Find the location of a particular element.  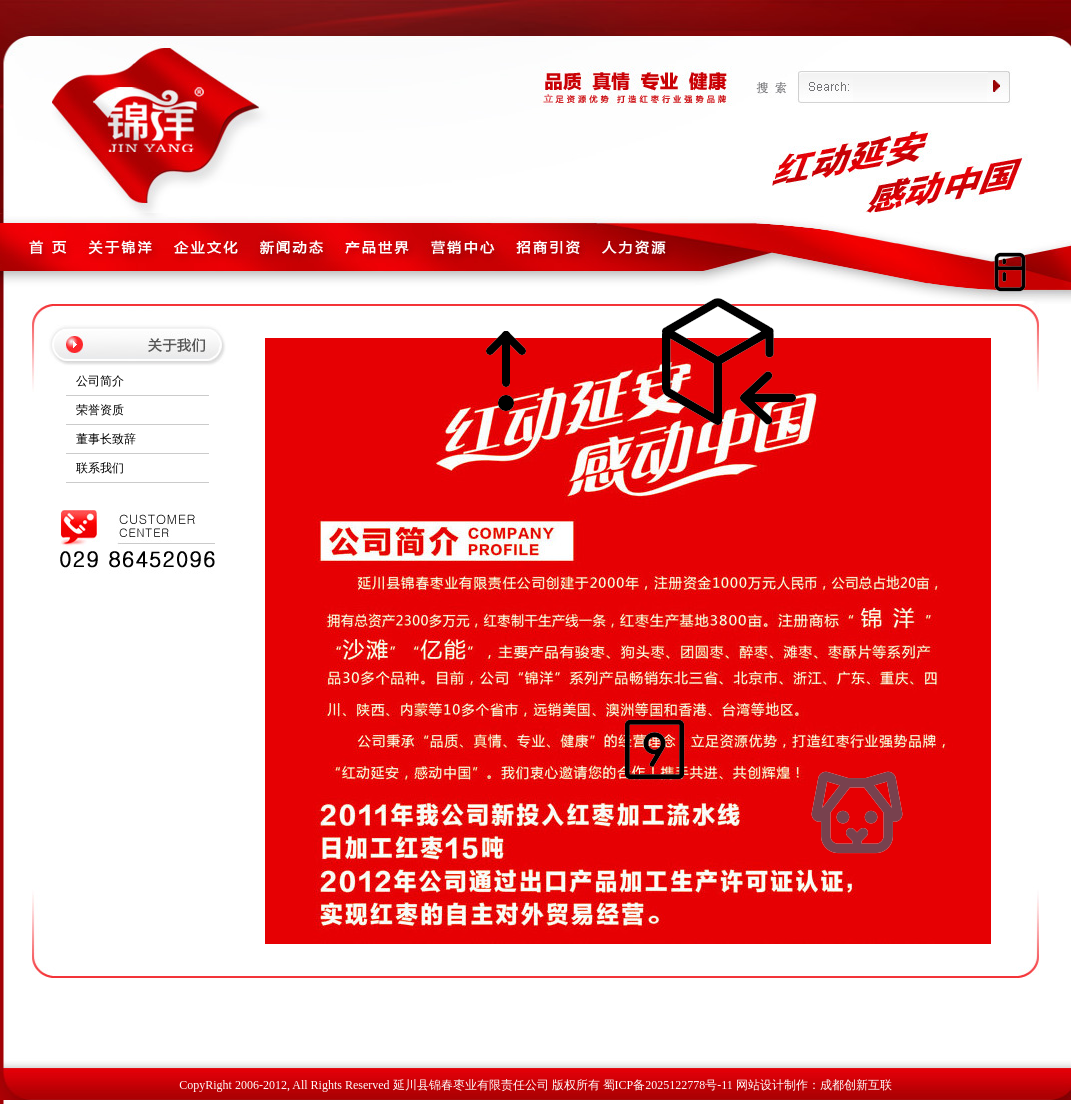

access kitchen appliance controls is located at coordinates (1010, 272).